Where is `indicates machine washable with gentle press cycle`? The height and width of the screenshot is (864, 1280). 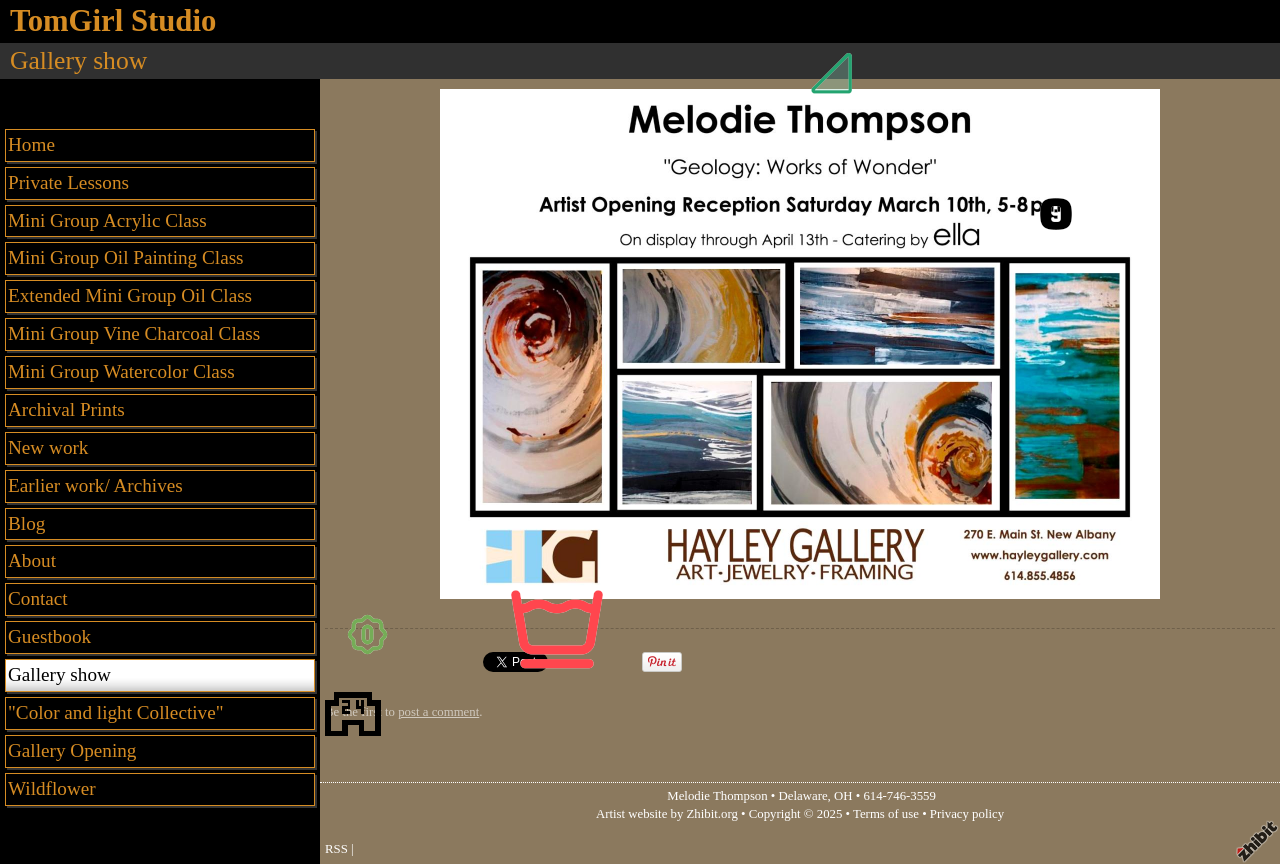
indicates machine washable with gentle press cycle is located at coordinates (557, 627).